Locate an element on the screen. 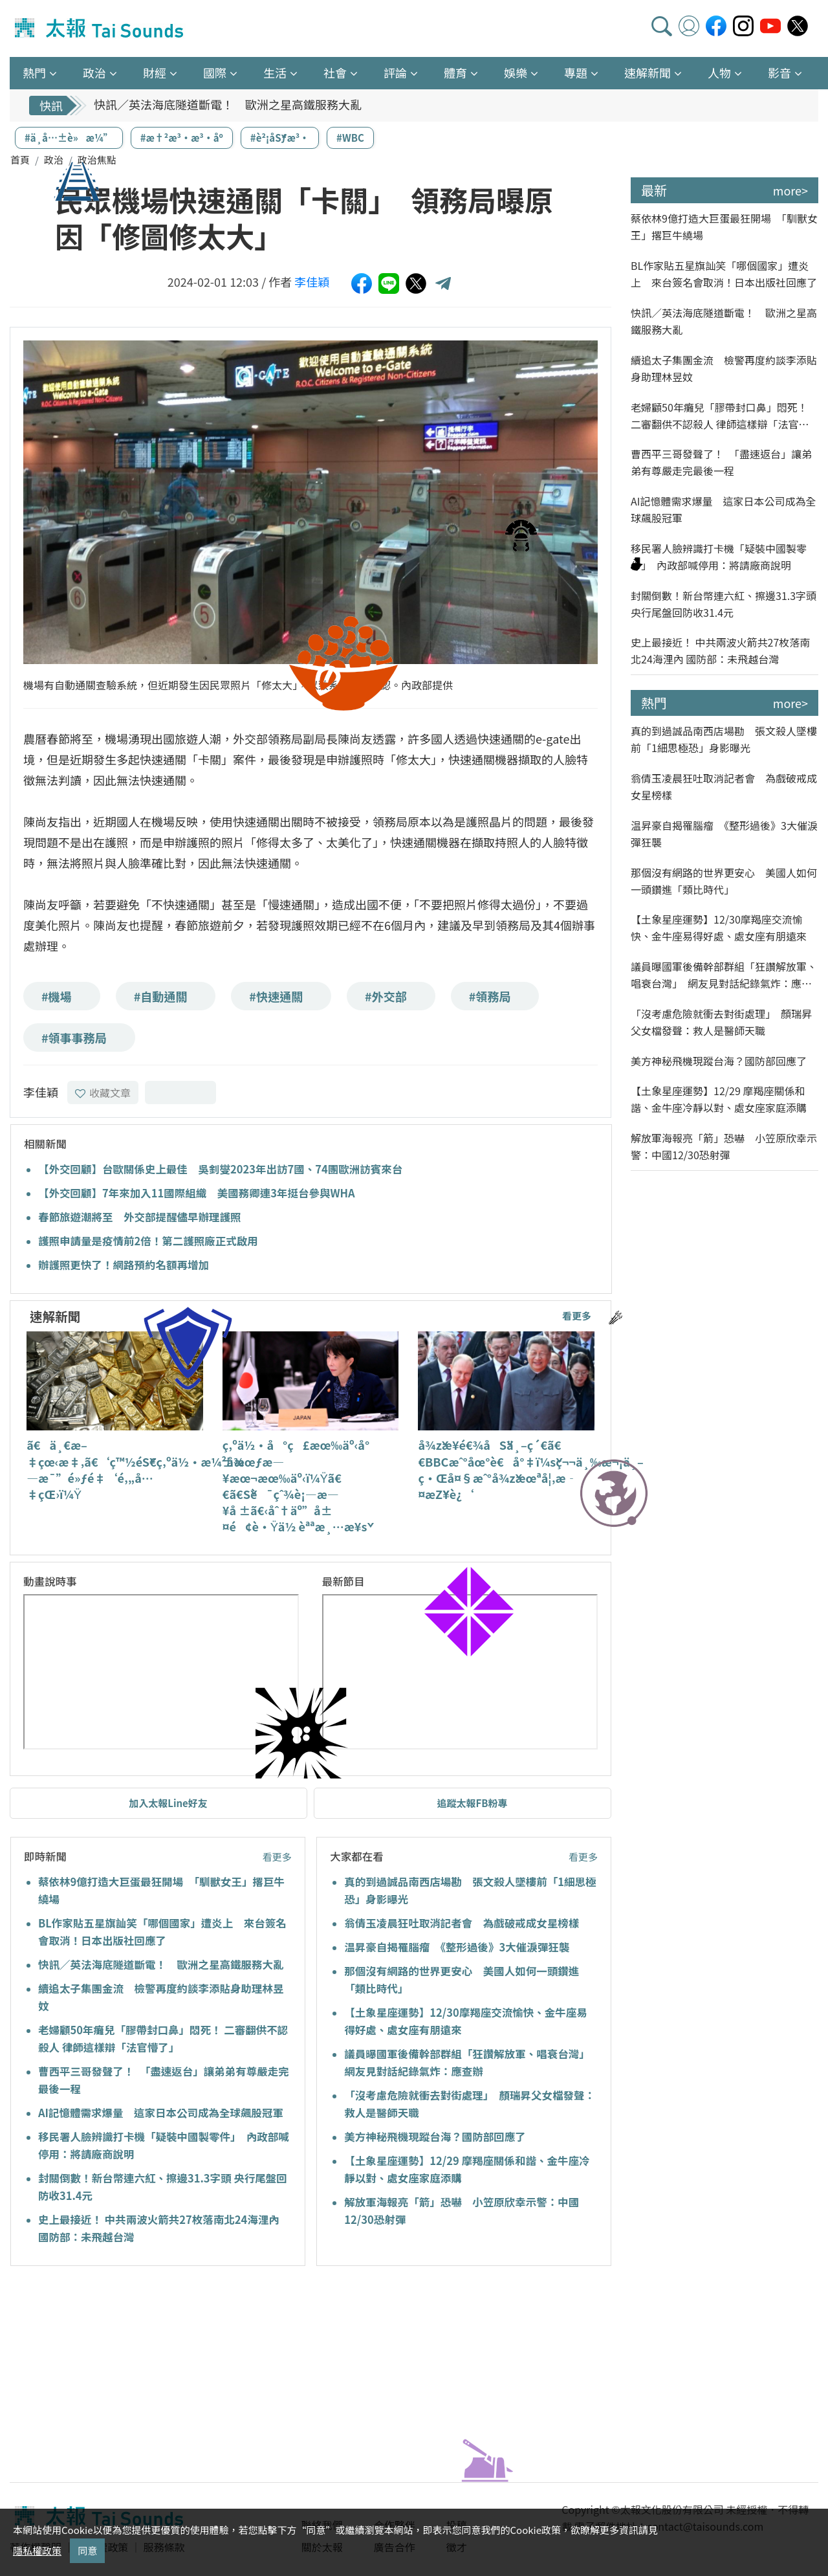  indicates active shield or defense power-up is located at coordinates (188, 1345).